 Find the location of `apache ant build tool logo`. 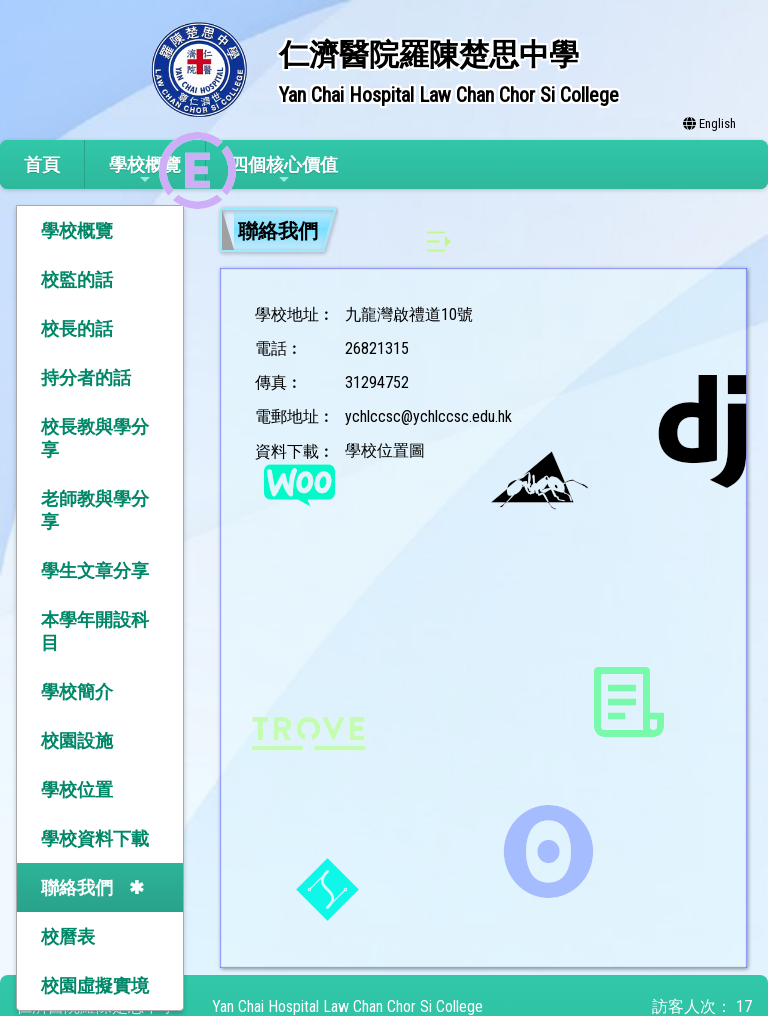

apache ant build tool logo is located at coordinates (539, 480).